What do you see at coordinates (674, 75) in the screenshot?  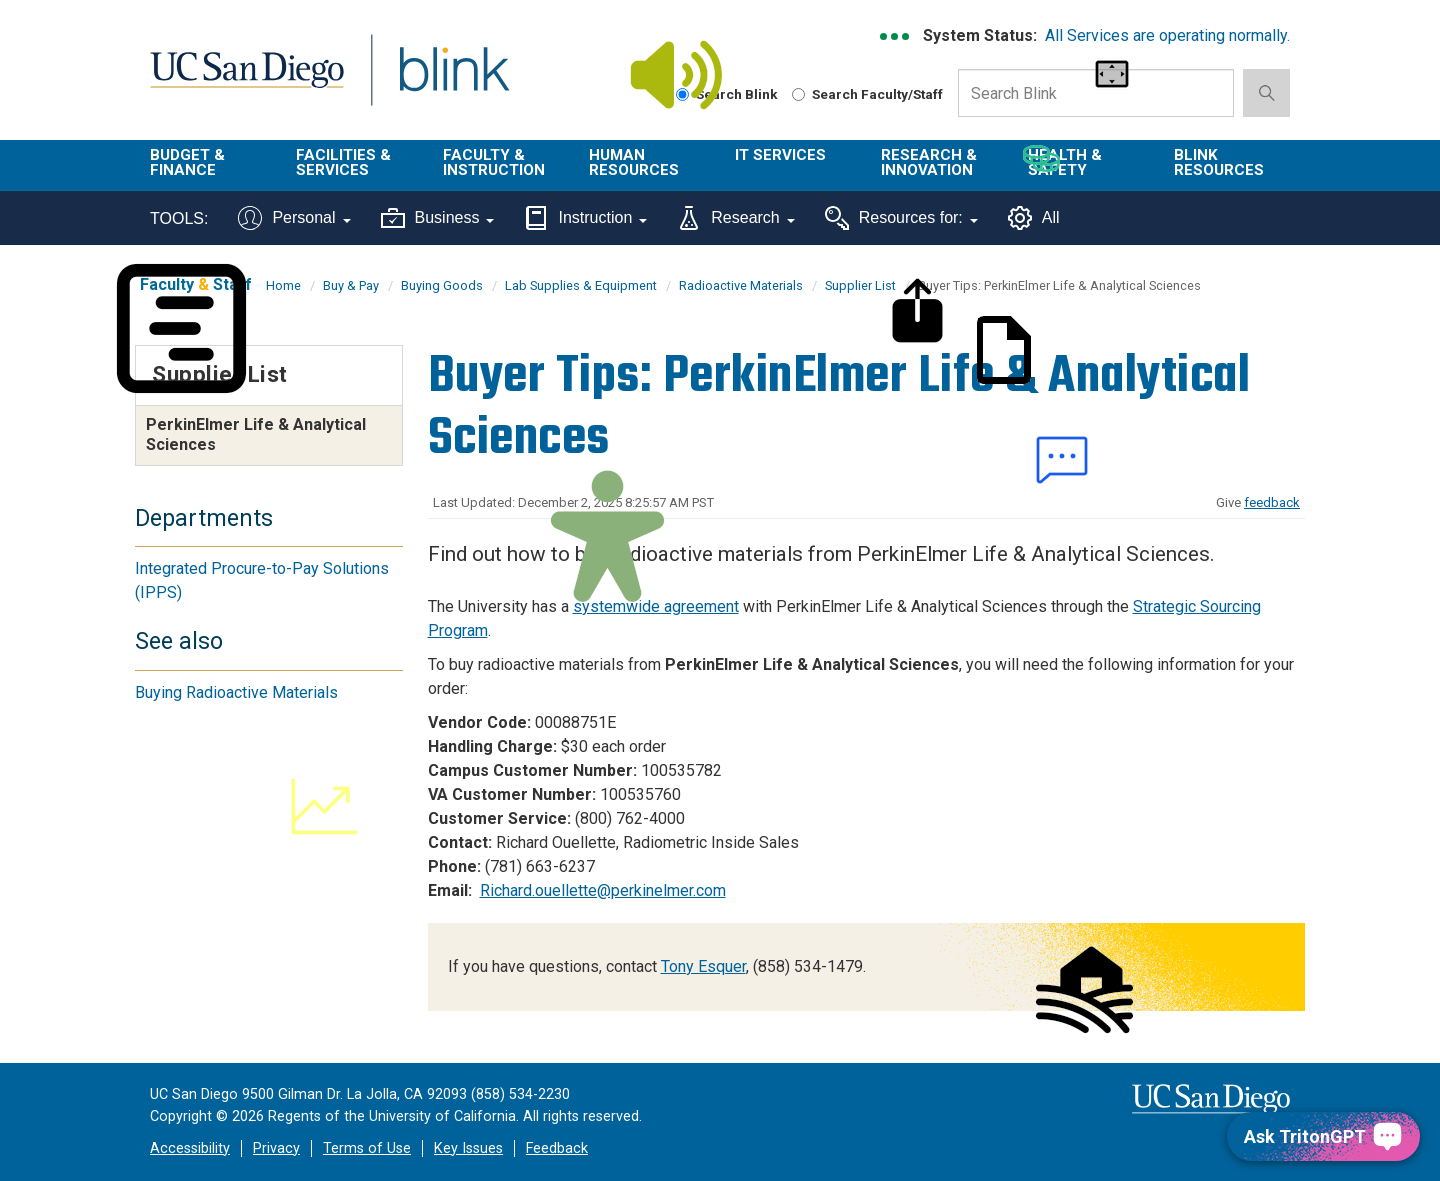 I see `volume is set to high` at bounding box center [674, 75].